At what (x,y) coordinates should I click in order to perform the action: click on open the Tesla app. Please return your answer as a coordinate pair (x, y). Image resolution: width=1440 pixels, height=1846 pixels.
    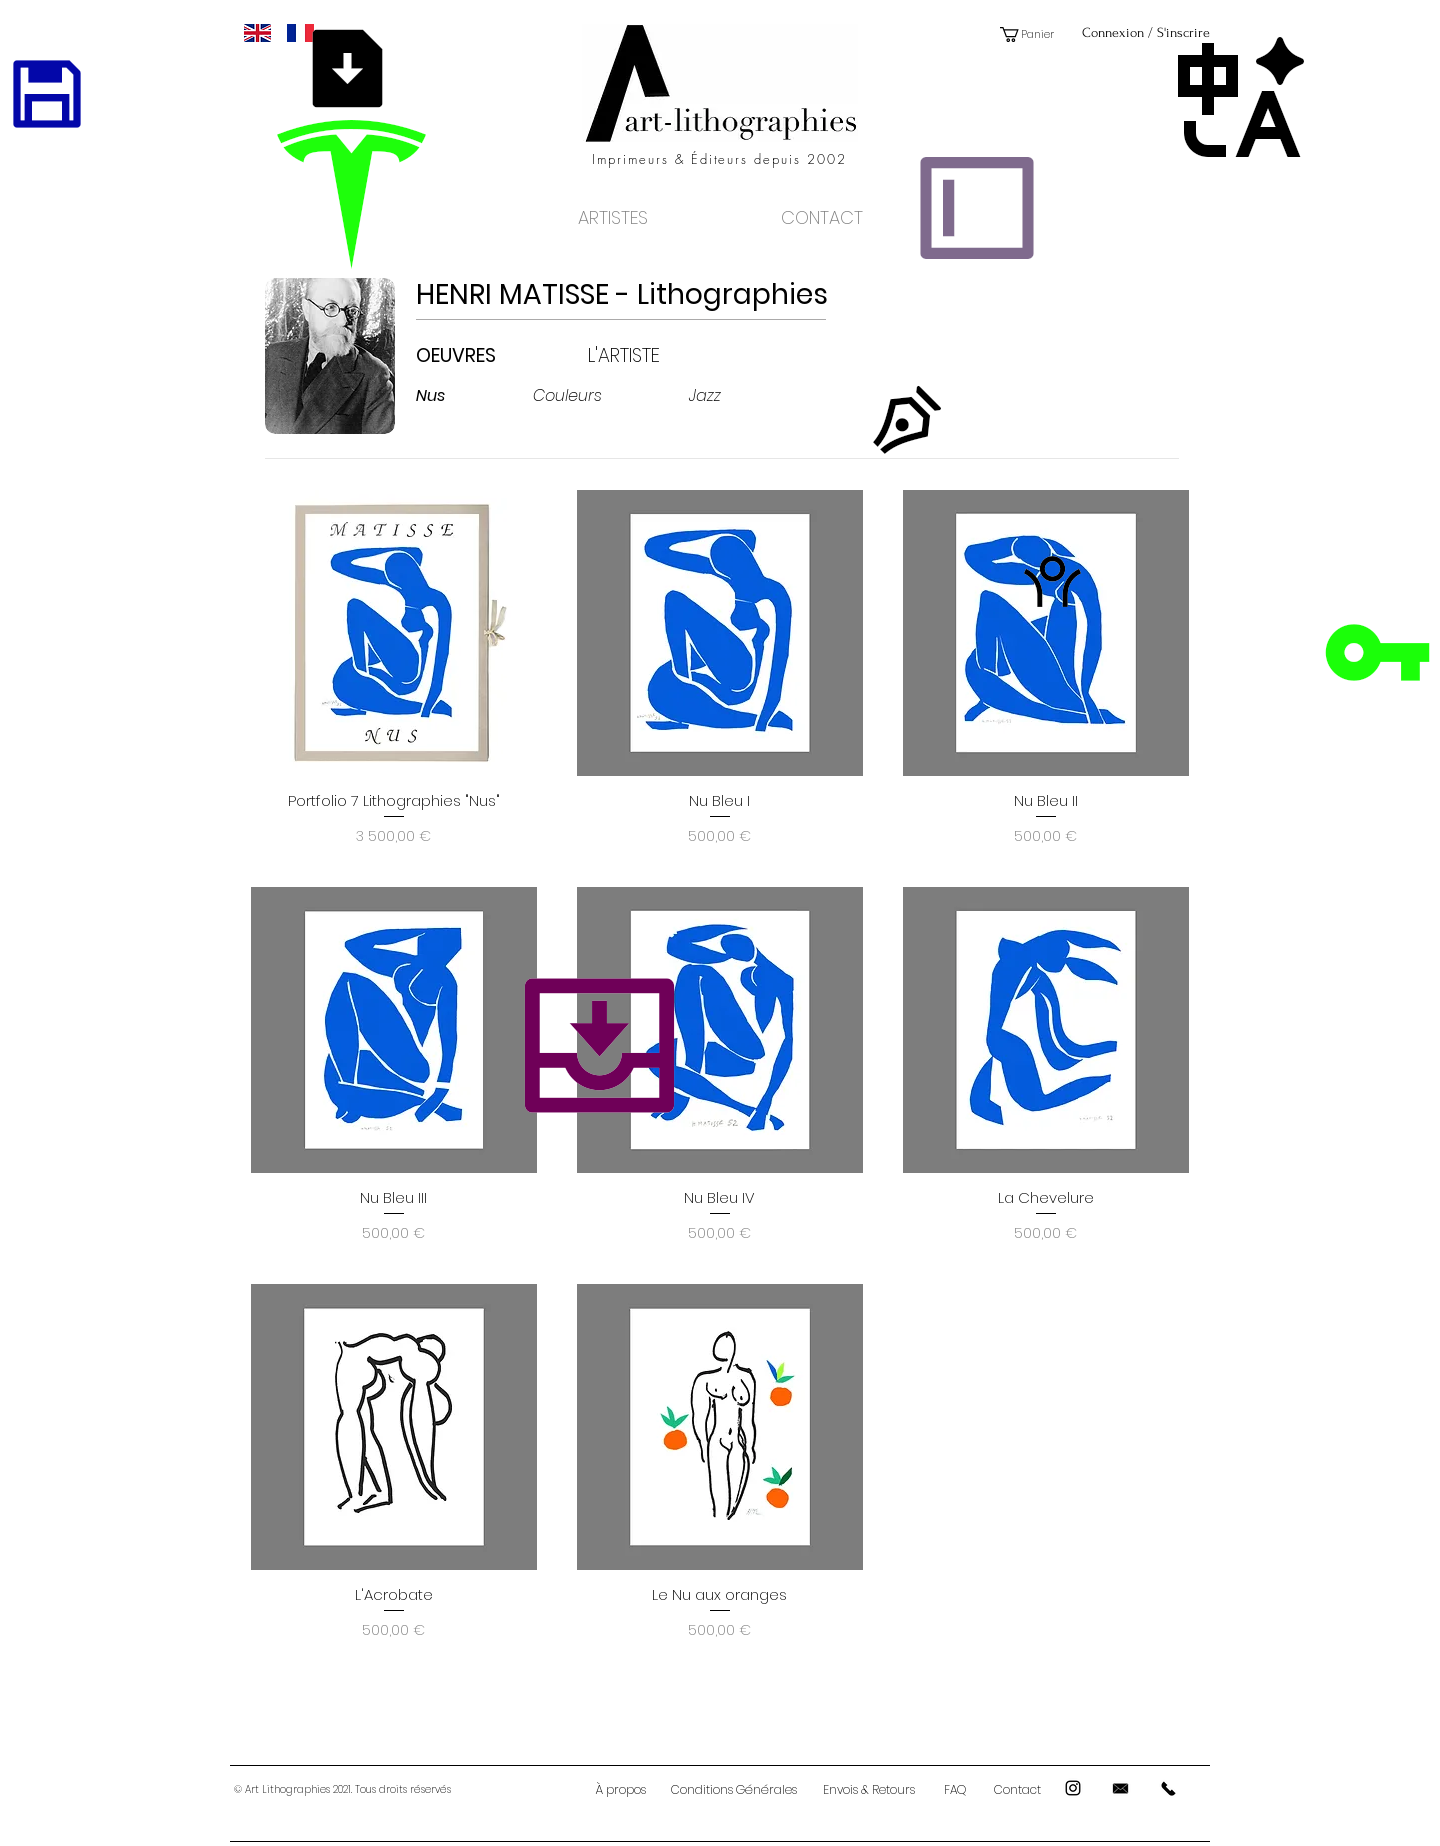
    Looking at the image, I should click on (351, 194).